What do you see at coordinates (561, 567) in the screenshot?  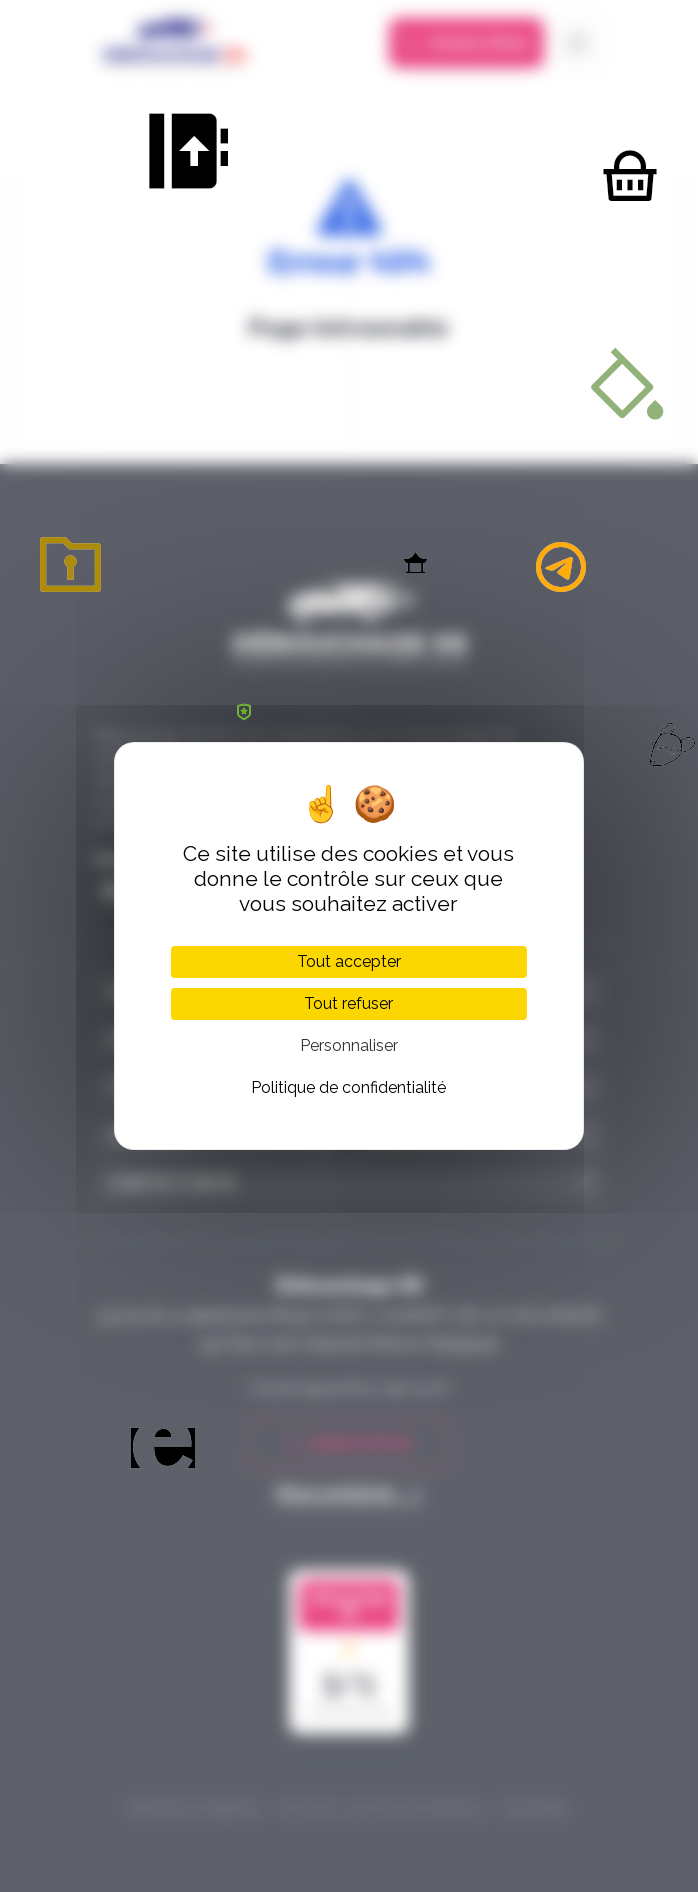 I see `open Telegram messaging app` at bounding box center [561, 567].